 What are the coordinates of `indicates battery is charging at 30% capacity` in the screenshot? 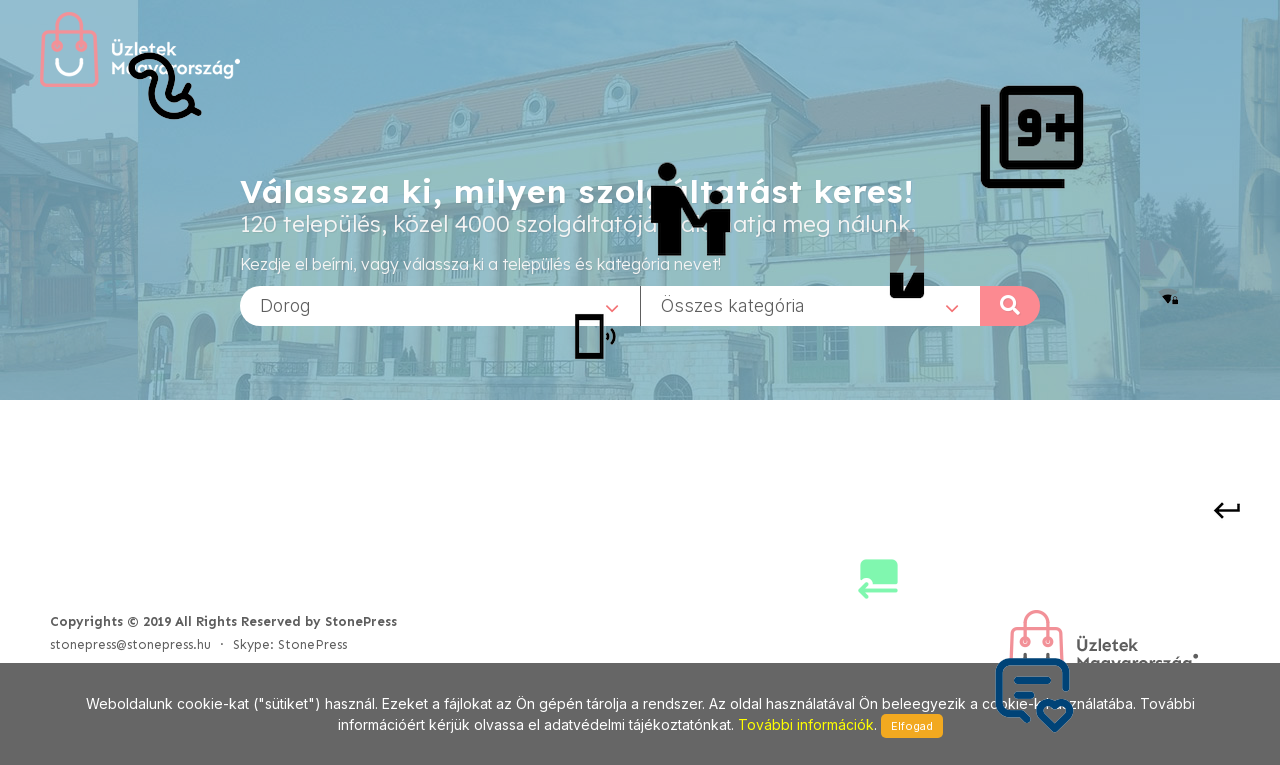 It's located at (907, 264).